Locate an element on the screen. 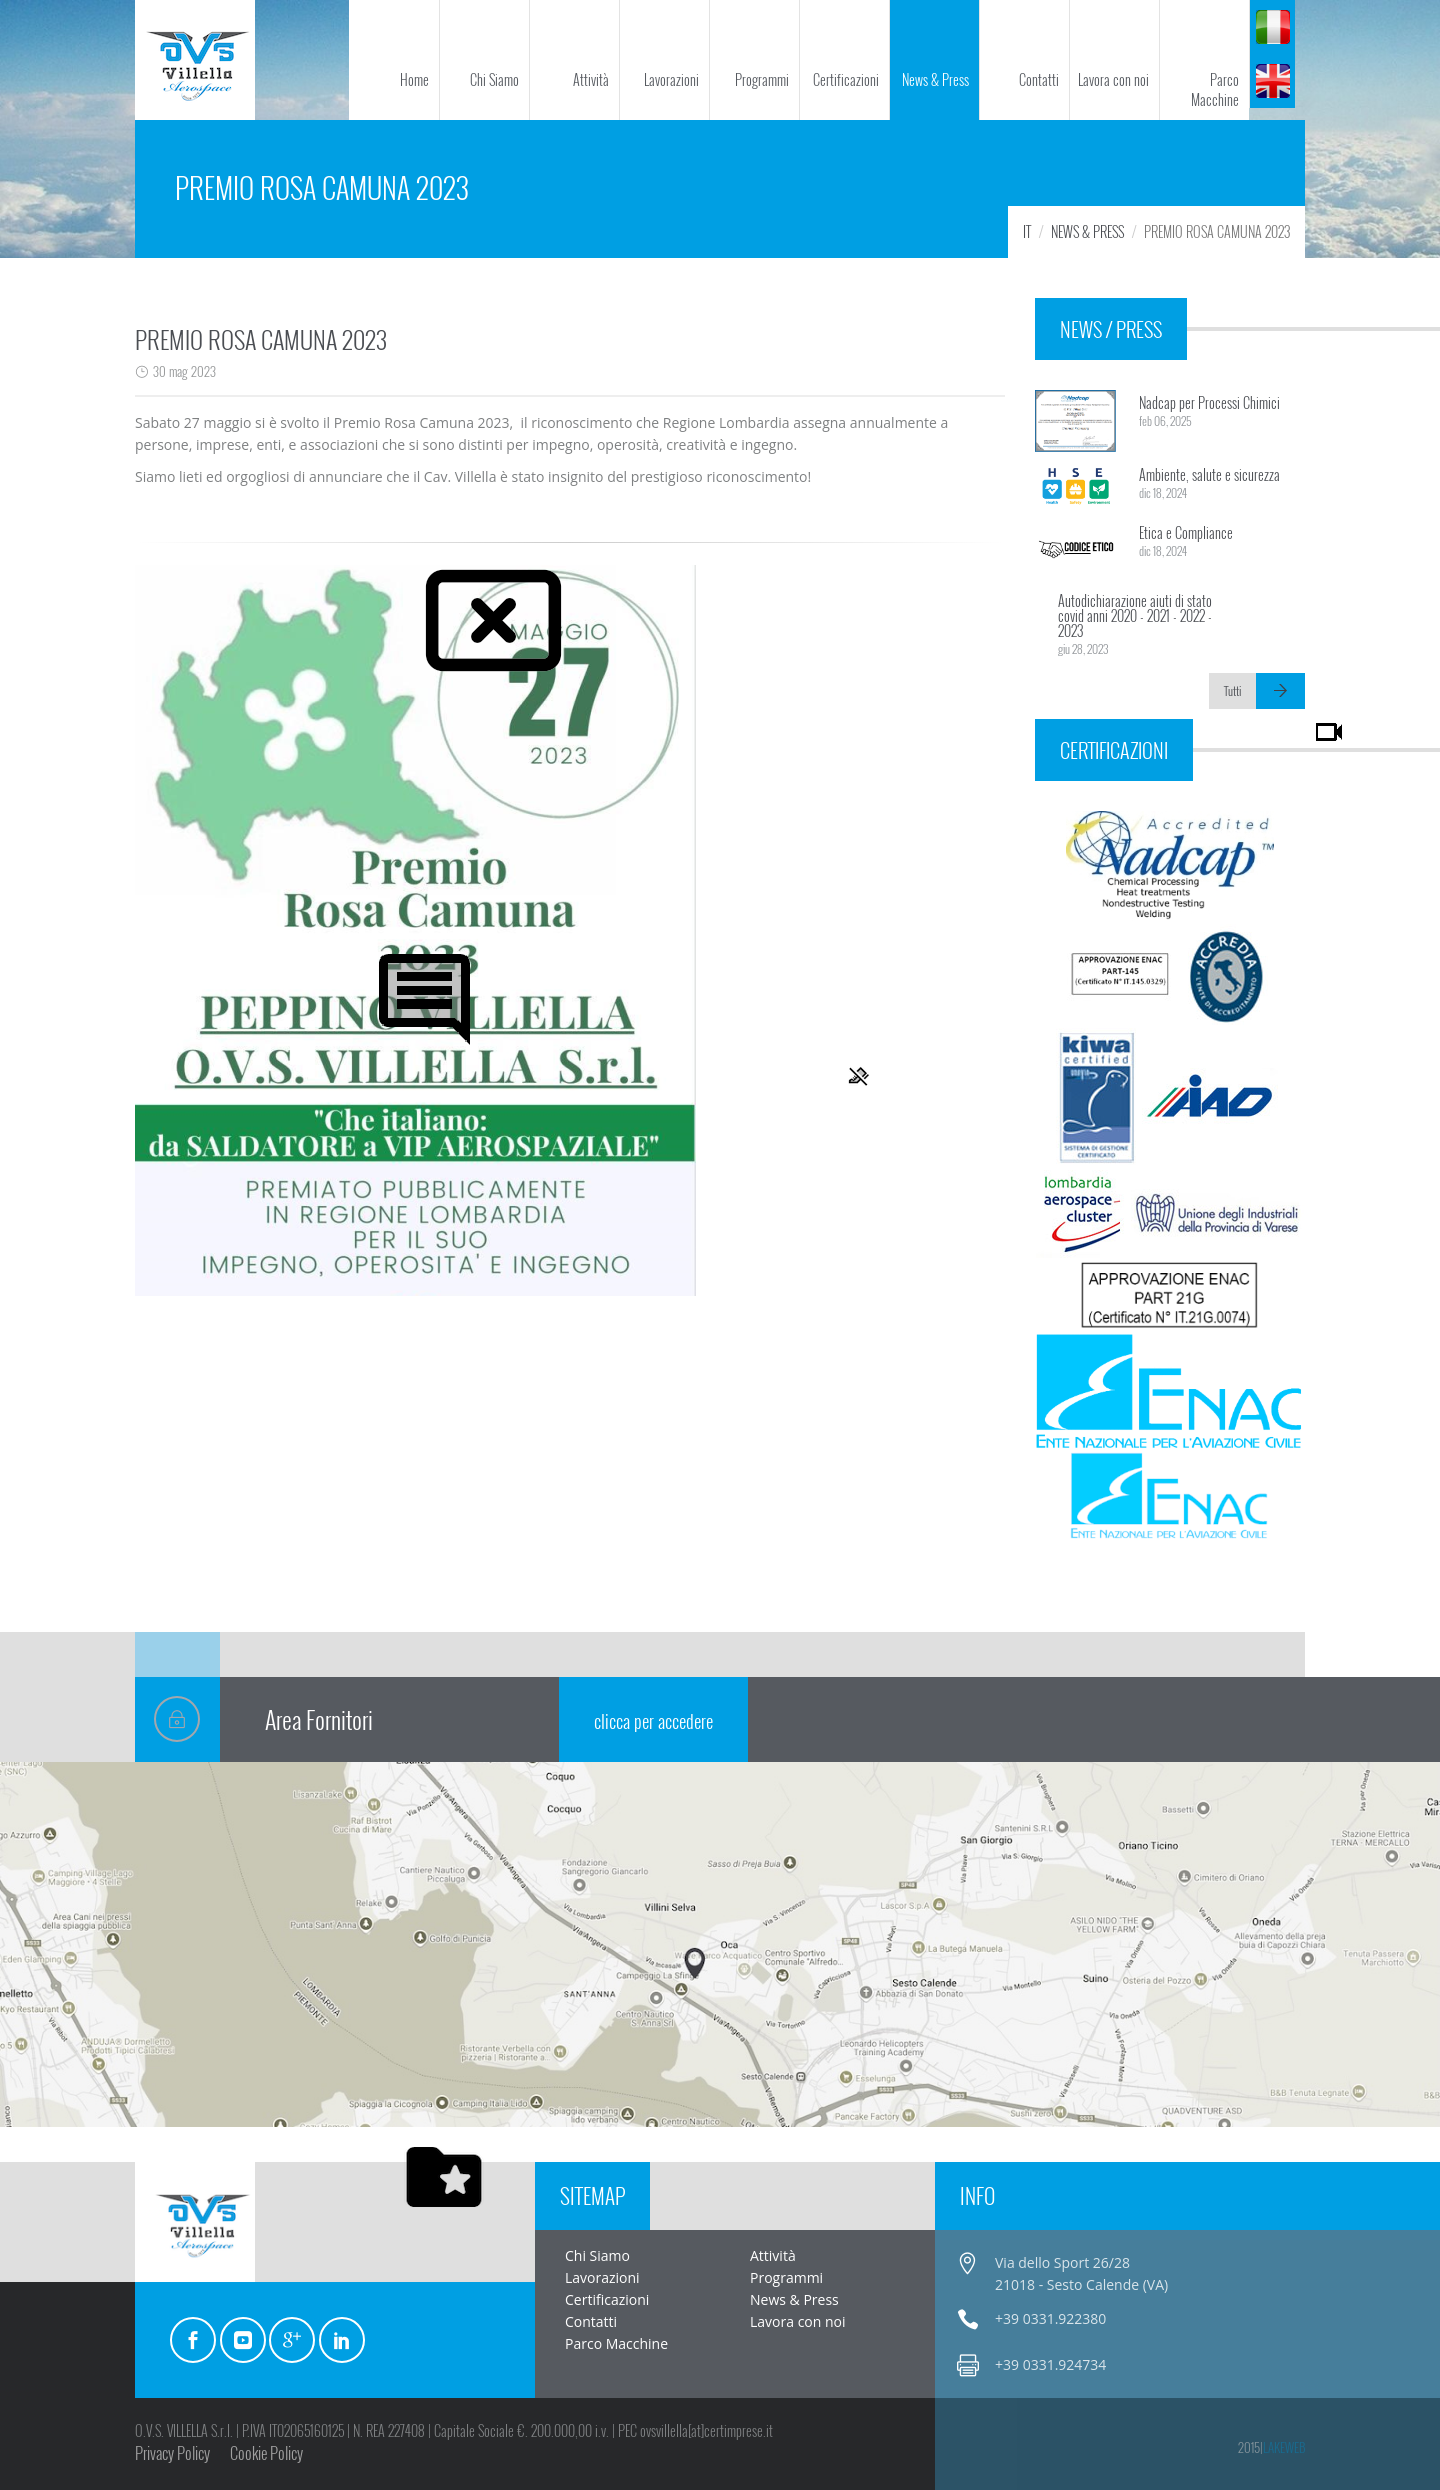 This screenshot has height=2490, width=1440. close or dismiss a window is located at coordinates (493, 620).